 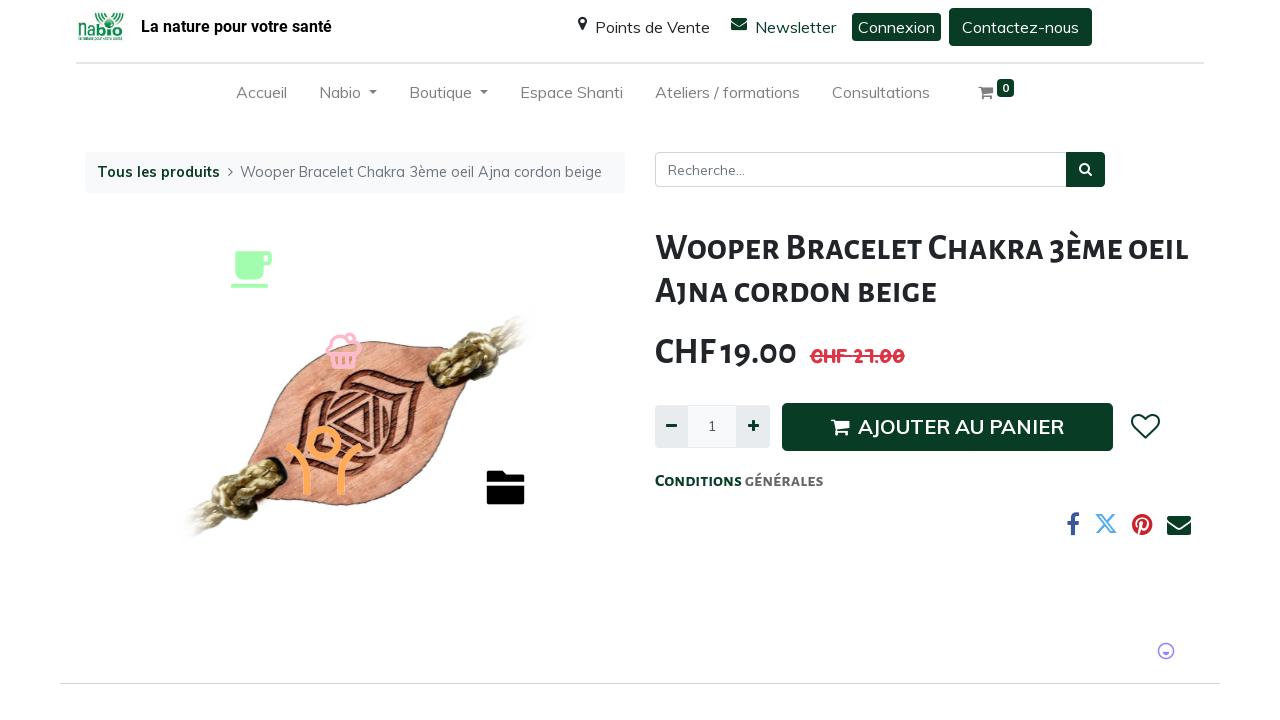 What do you see at coordinates (251, 269) in the screenshot?
I see `access coffee shop or café listings` at bounding box center [251, 269].